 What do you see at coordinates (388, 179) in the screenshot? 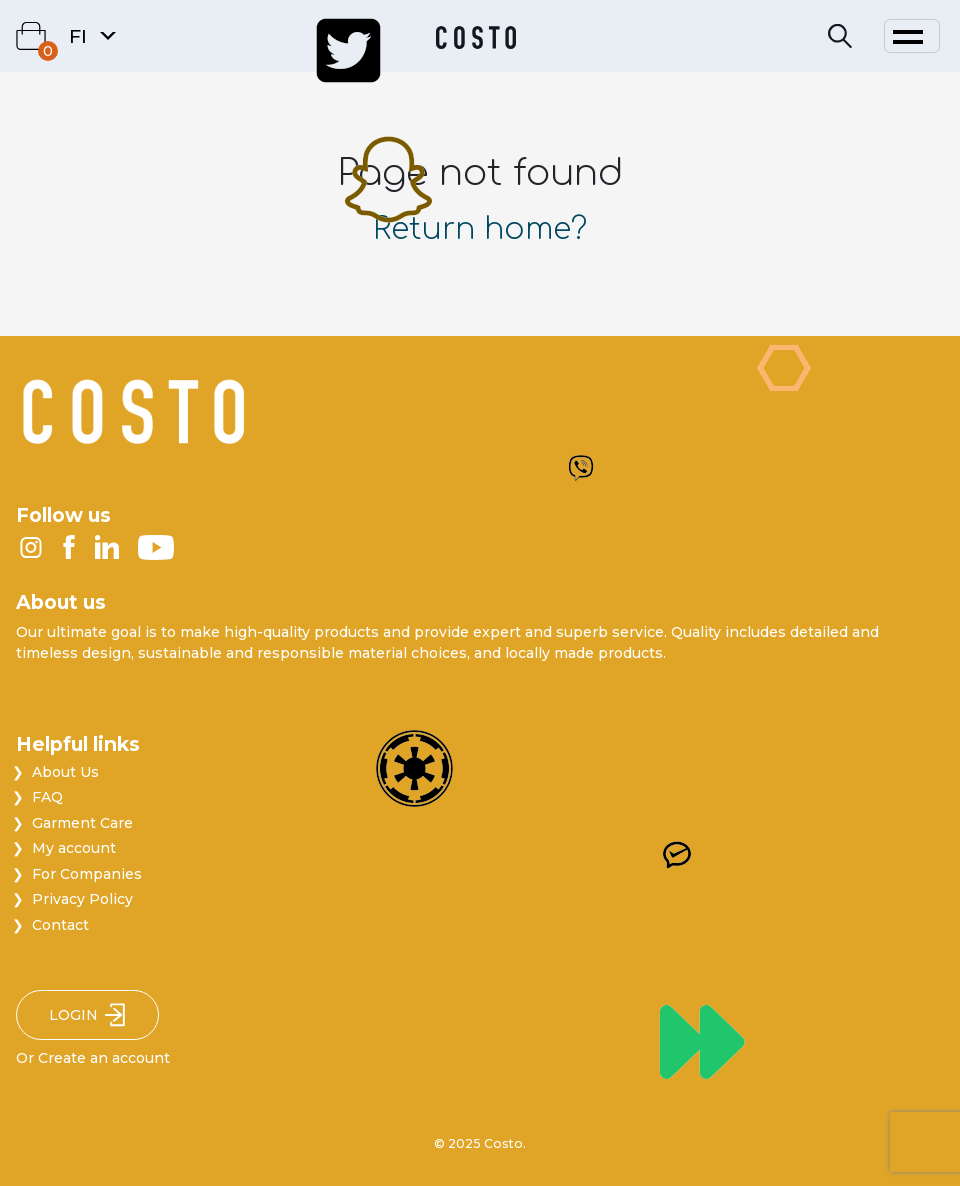
I see `open snapchat app` at bounding box center [388, 179].